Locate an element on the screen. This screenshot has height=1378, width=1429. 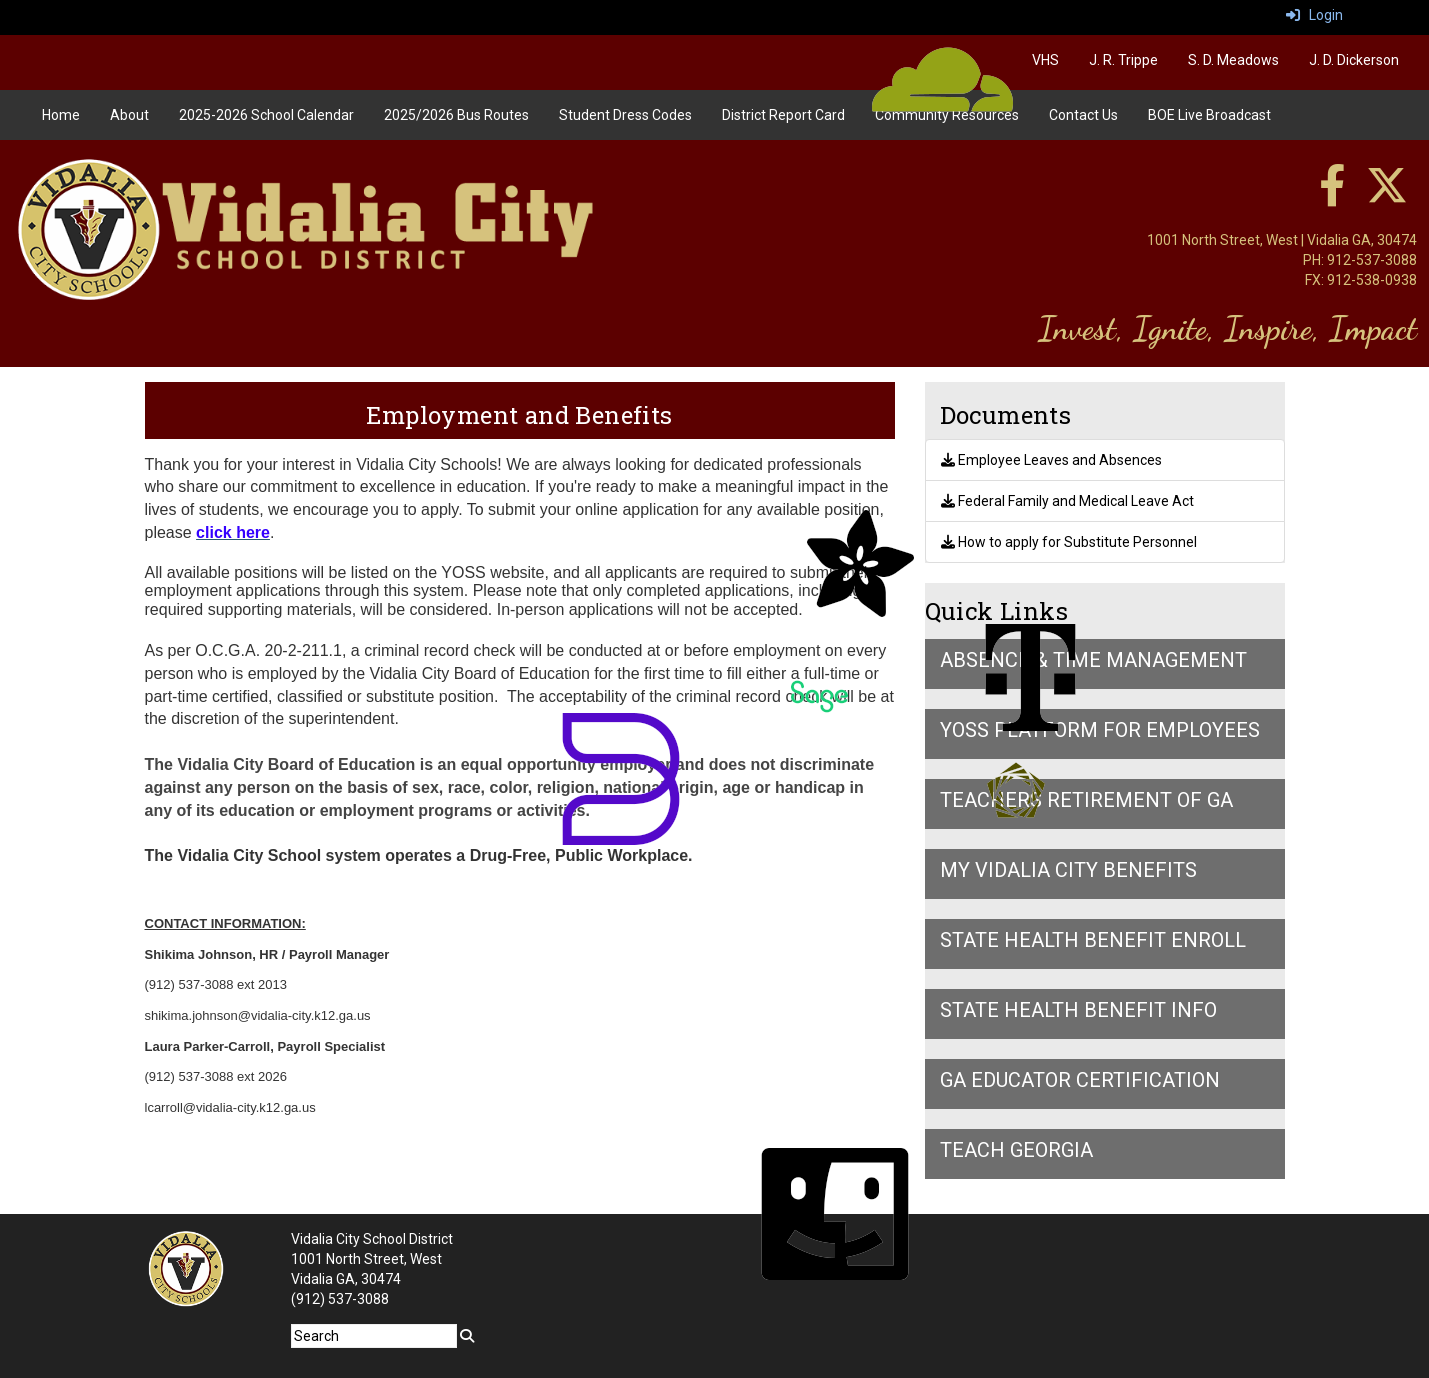
open finder to browse files and folders is located at coordinates (835, 1214).